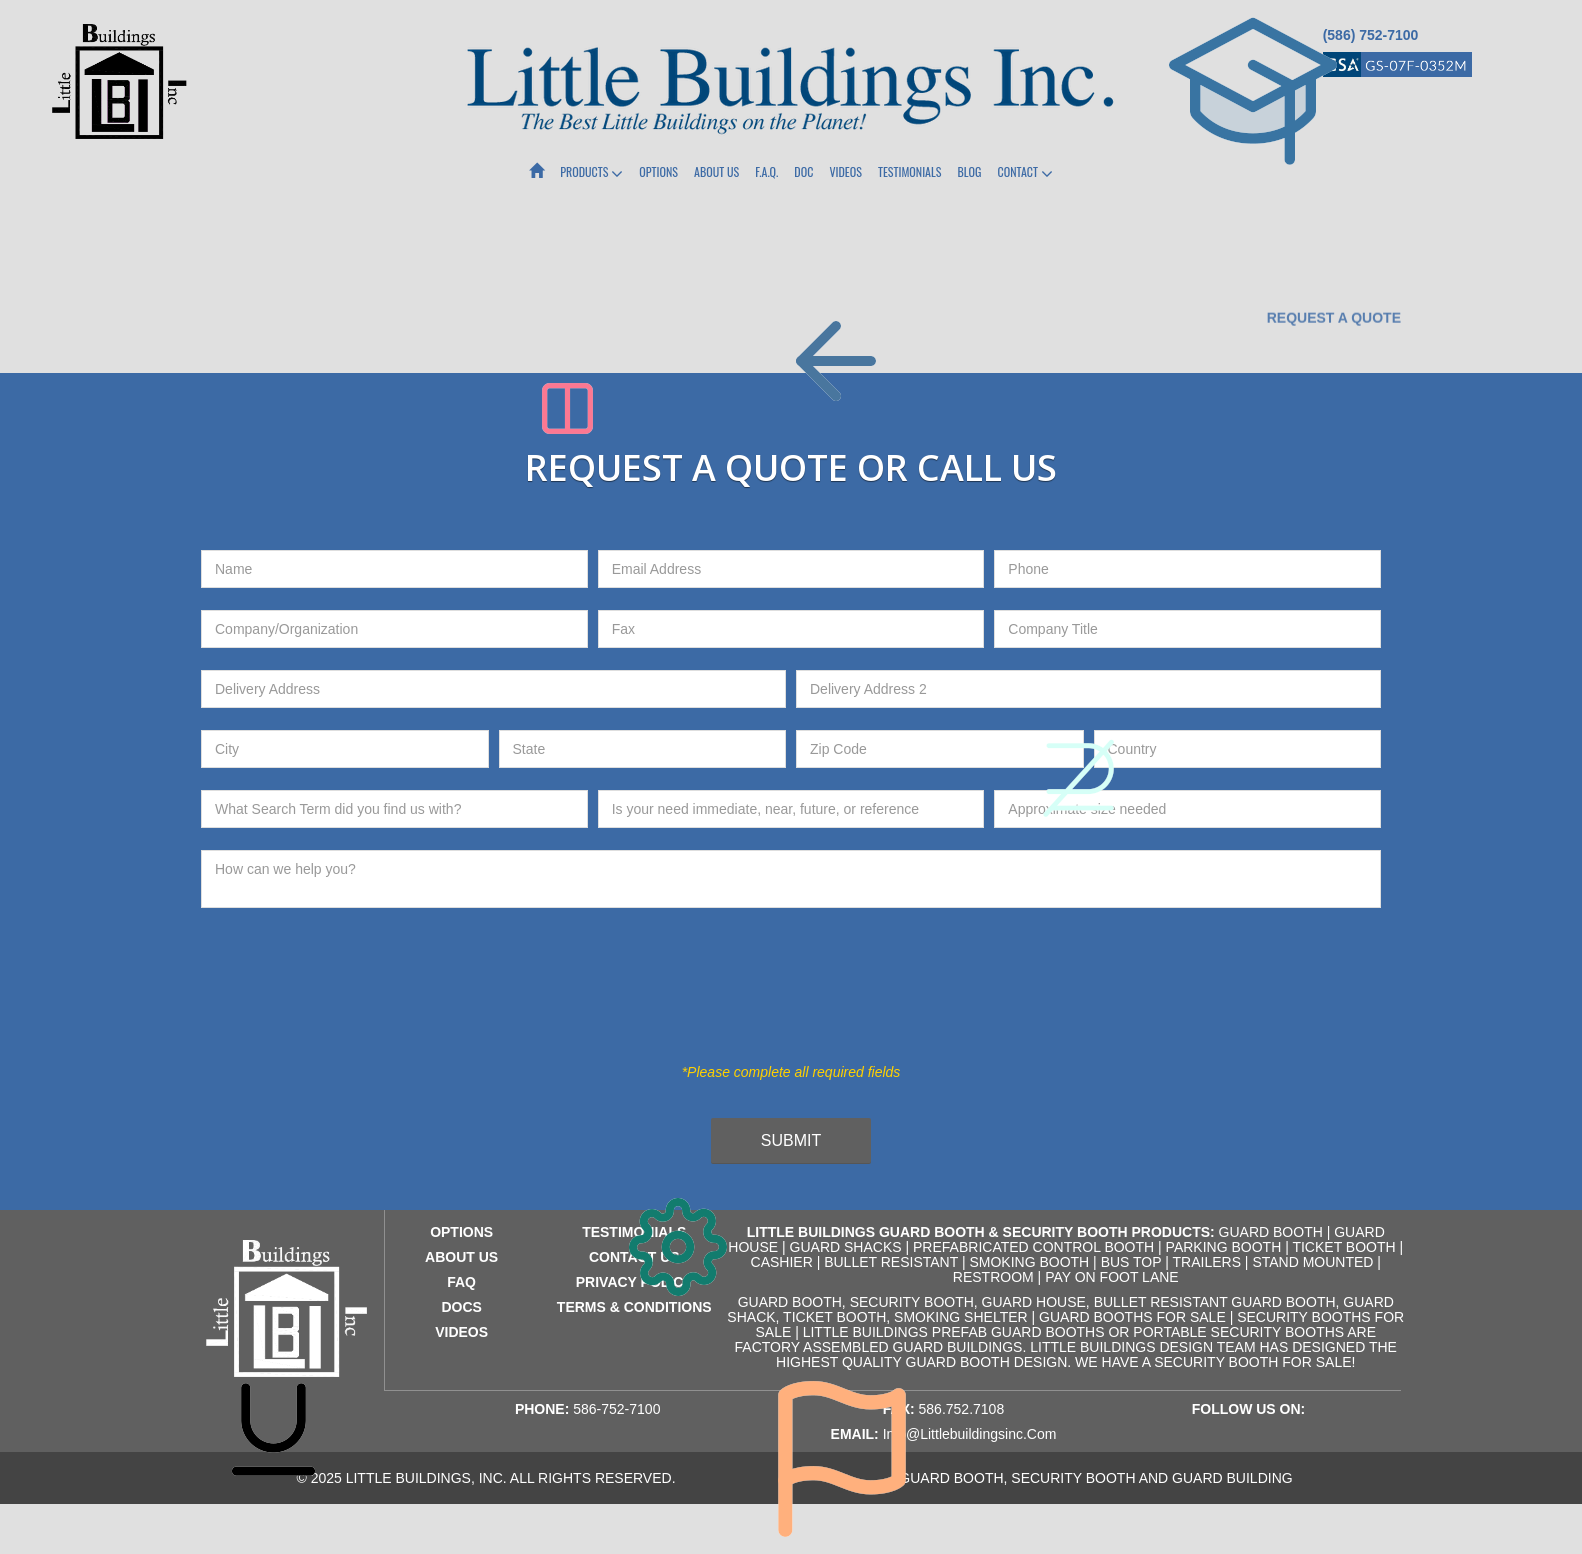  I want to click on go back to the previous screen, so click(836, 361).